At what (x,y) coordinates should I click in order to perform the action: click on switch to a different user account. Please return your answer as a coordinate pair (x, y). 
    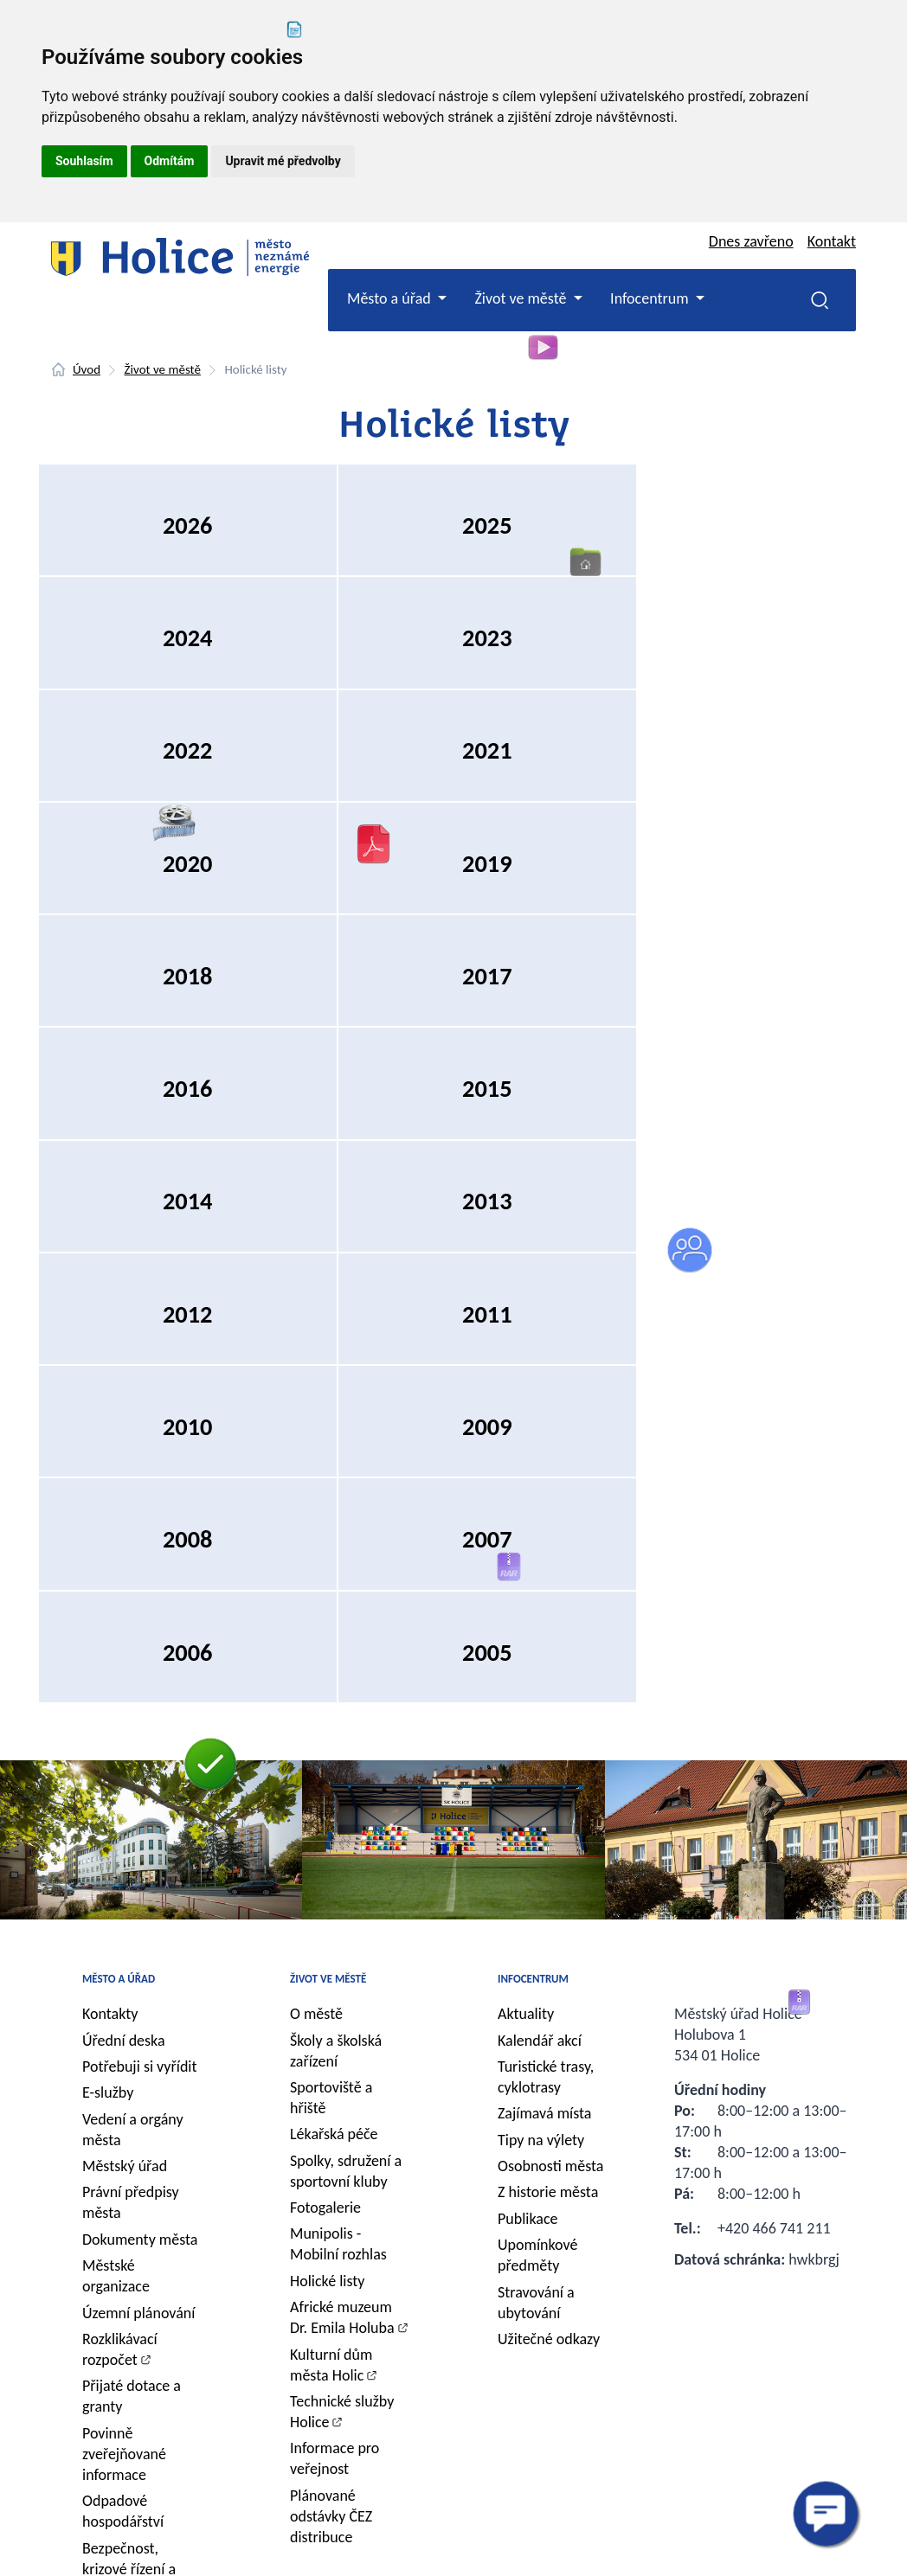
    Looking at the image, I should click on (690, 1250).